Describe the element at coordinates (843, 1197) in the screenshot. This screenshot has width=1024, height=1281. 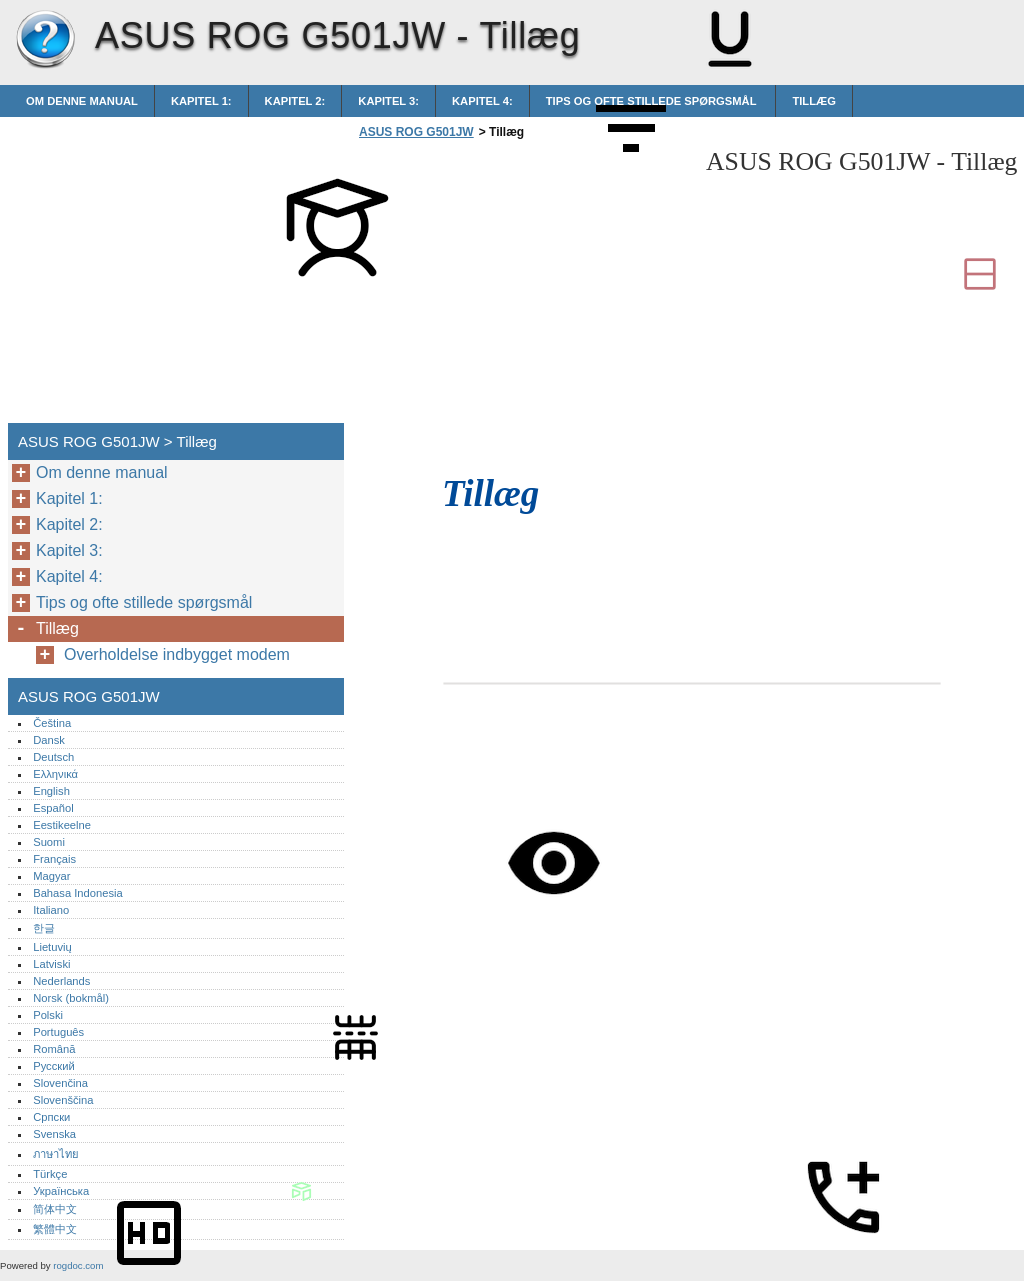
I see `add a new contact to your phone` at that location.